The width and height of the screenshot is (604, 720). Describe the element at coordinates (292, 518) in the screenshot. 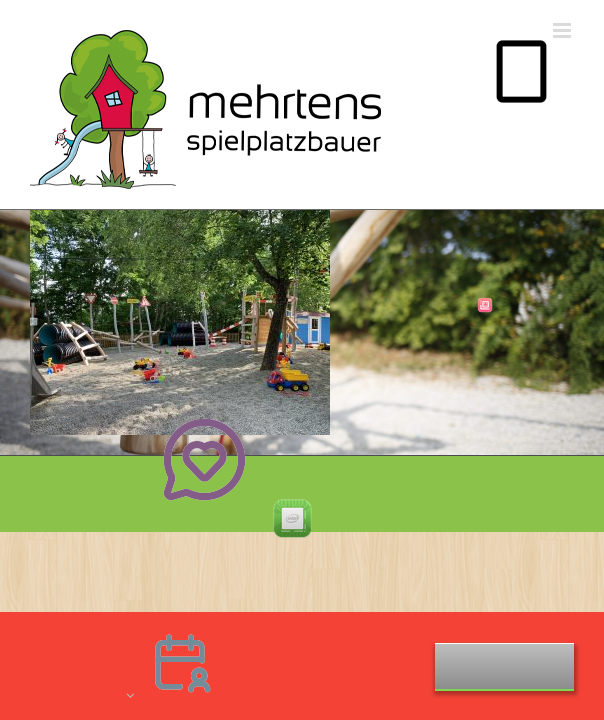

I see `view CPU or processor information` at that location.